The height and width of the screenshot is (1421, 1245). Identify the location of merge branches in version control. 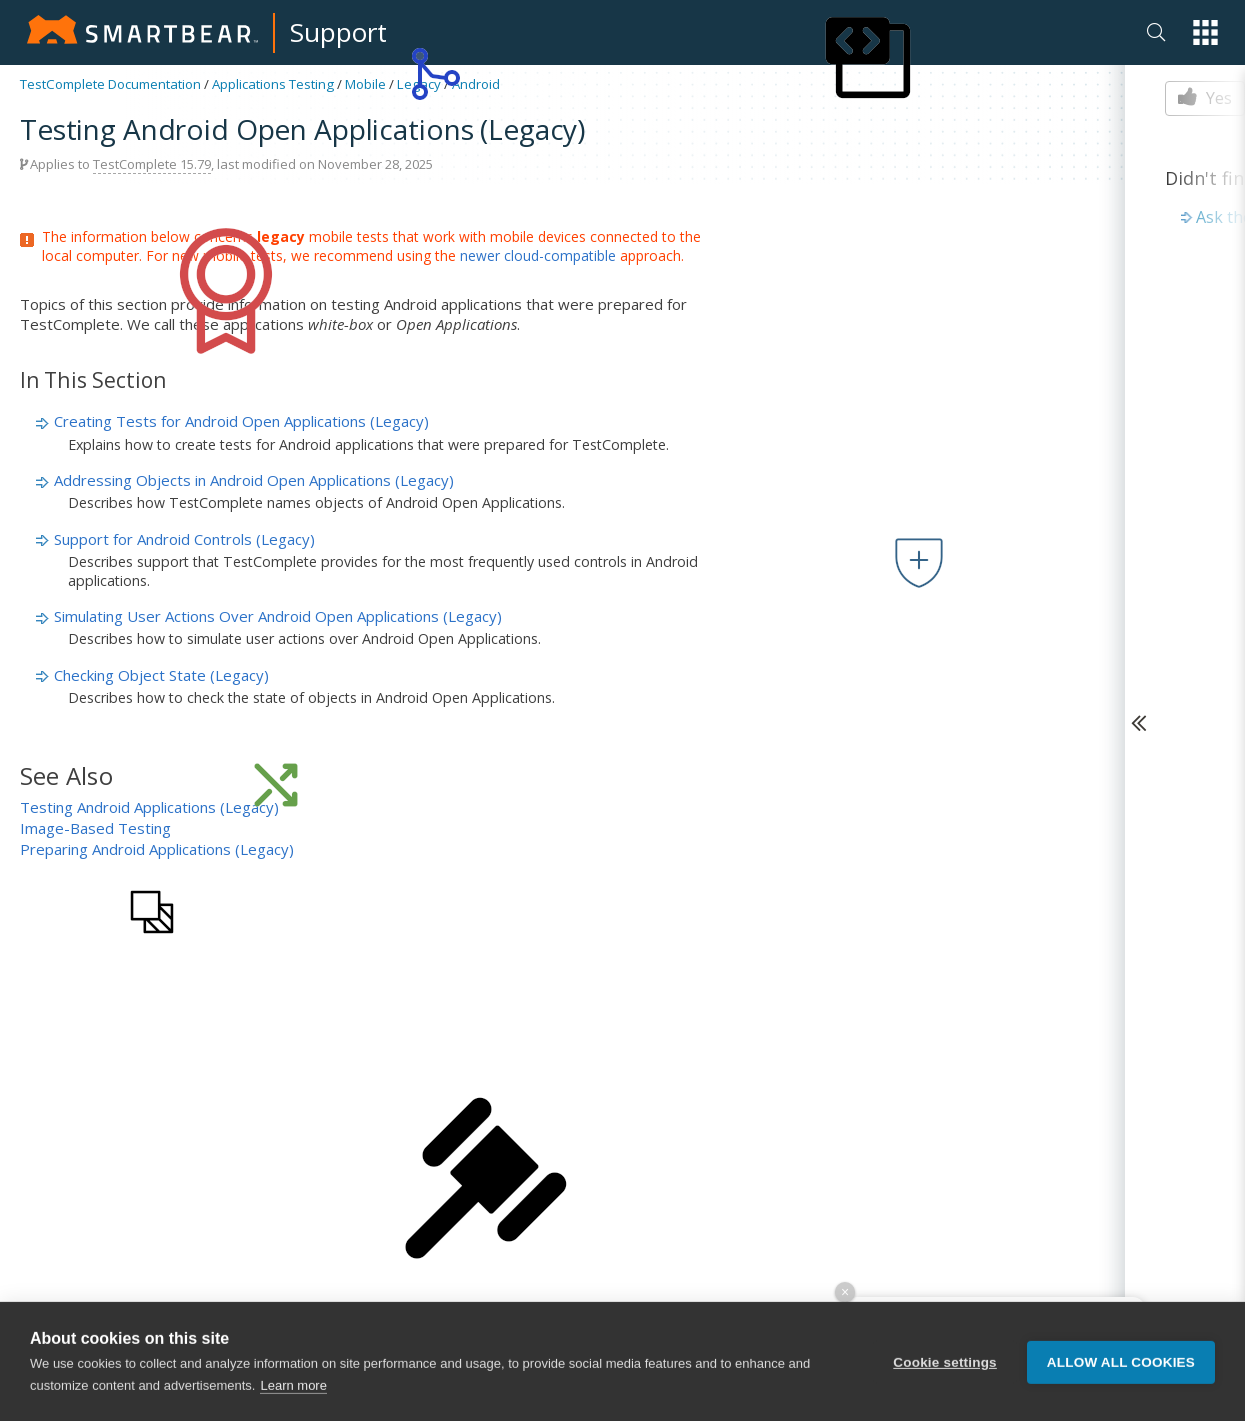
(432, 74).